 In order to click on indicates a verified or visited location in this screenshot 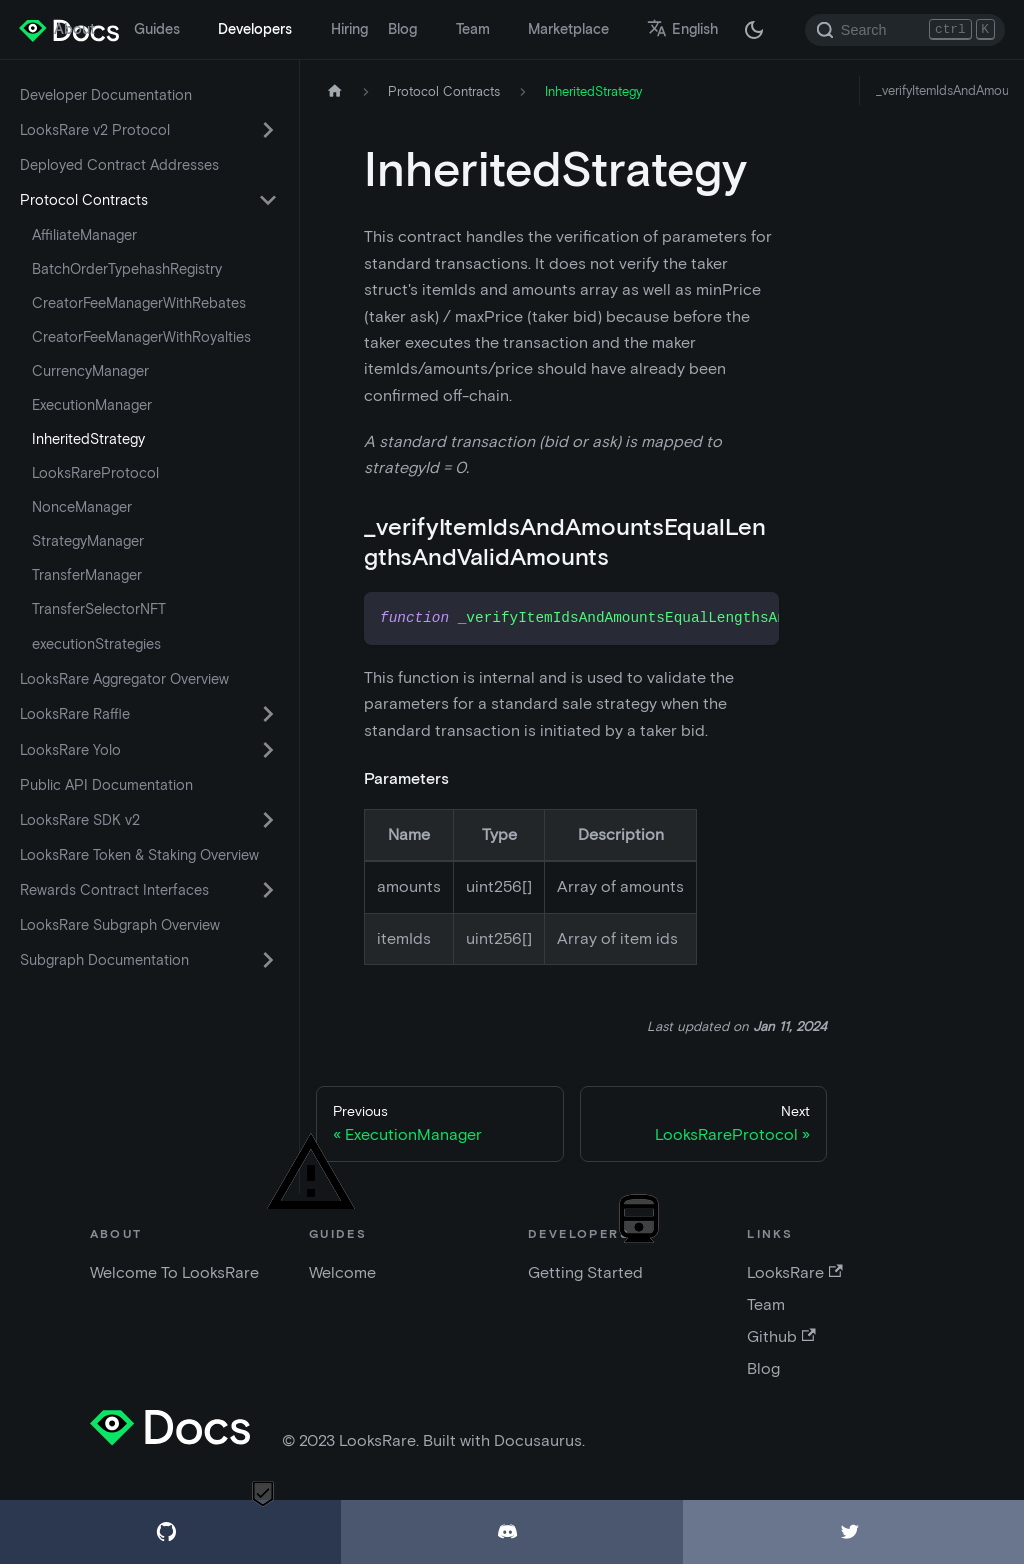, I will do `click(263, 1494)`.